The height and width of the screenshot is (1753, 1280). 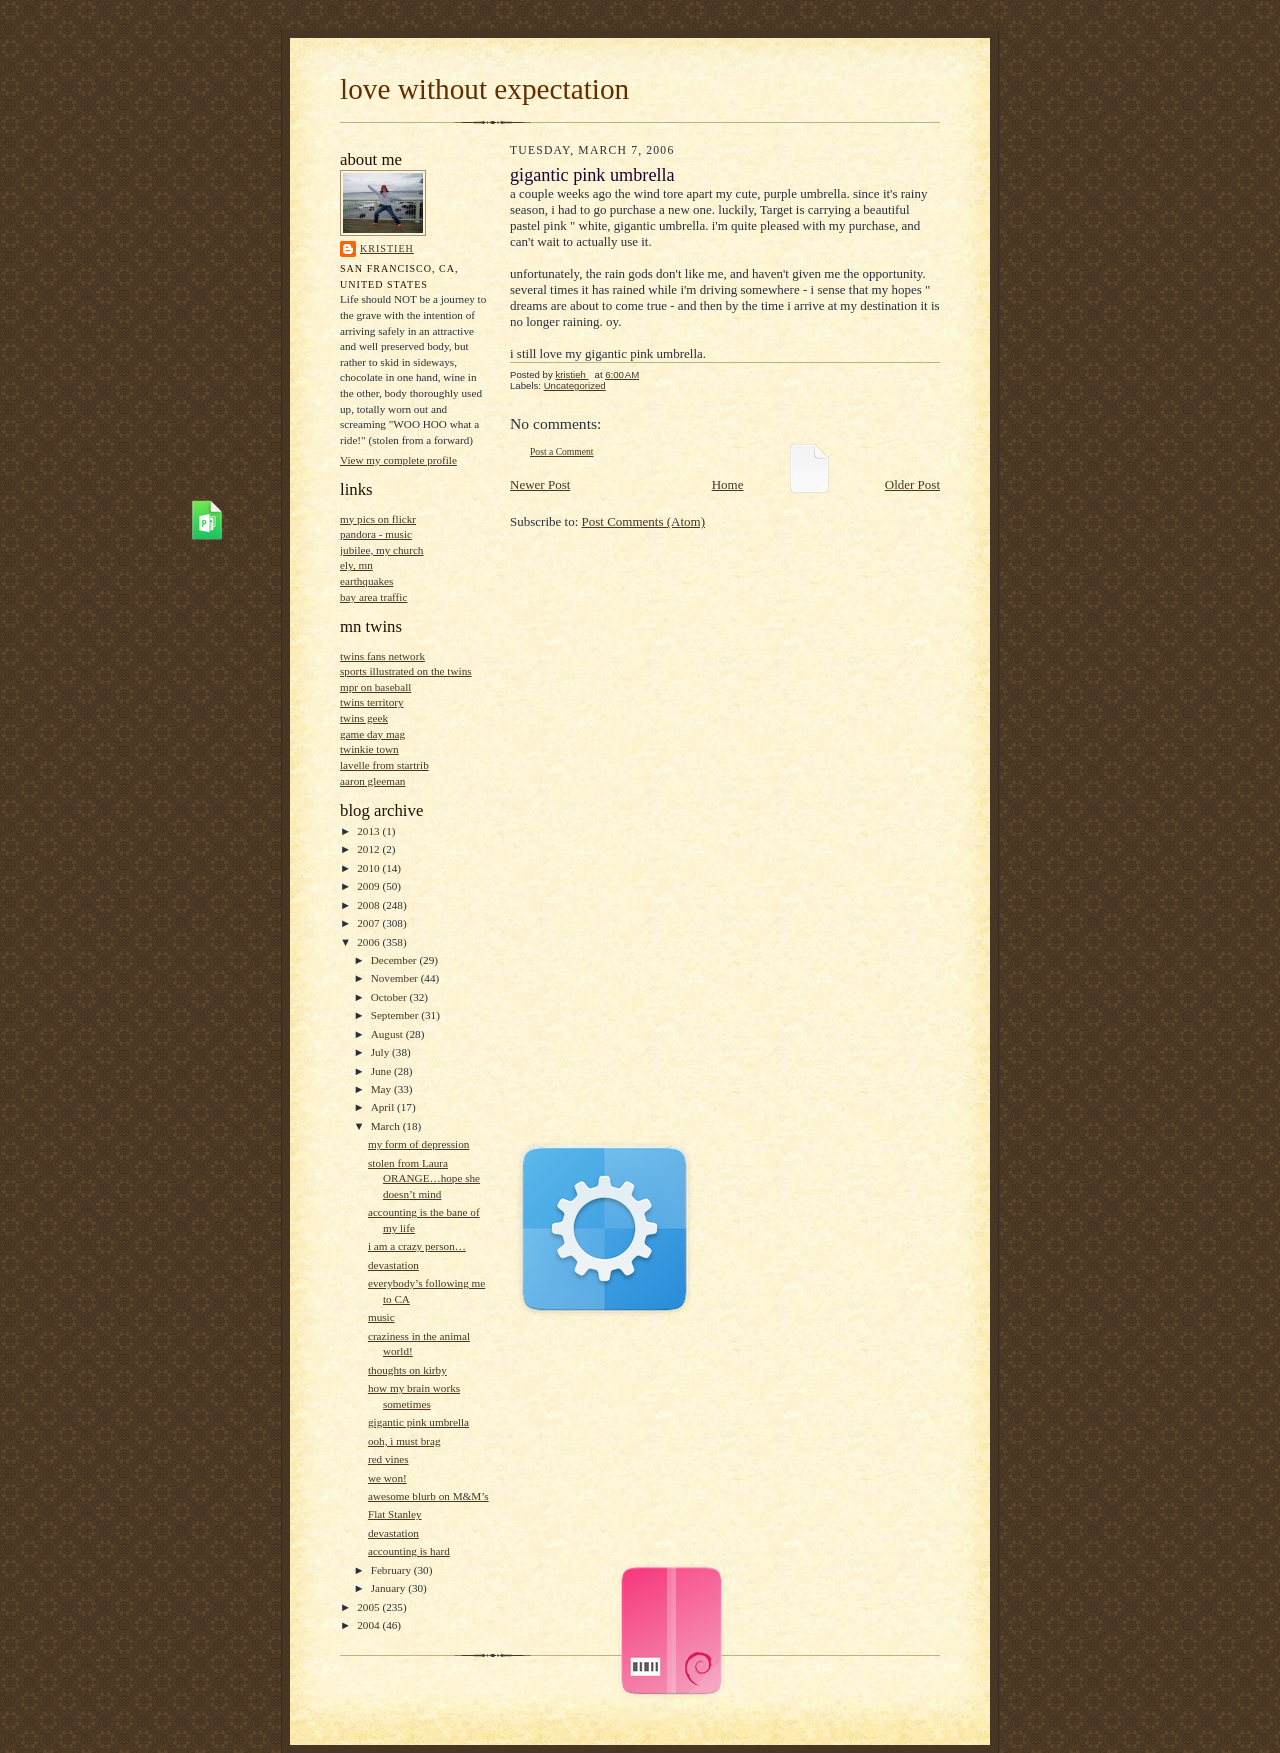 I want to click on a microsoft publisher document file, so click(x=207, y=520).